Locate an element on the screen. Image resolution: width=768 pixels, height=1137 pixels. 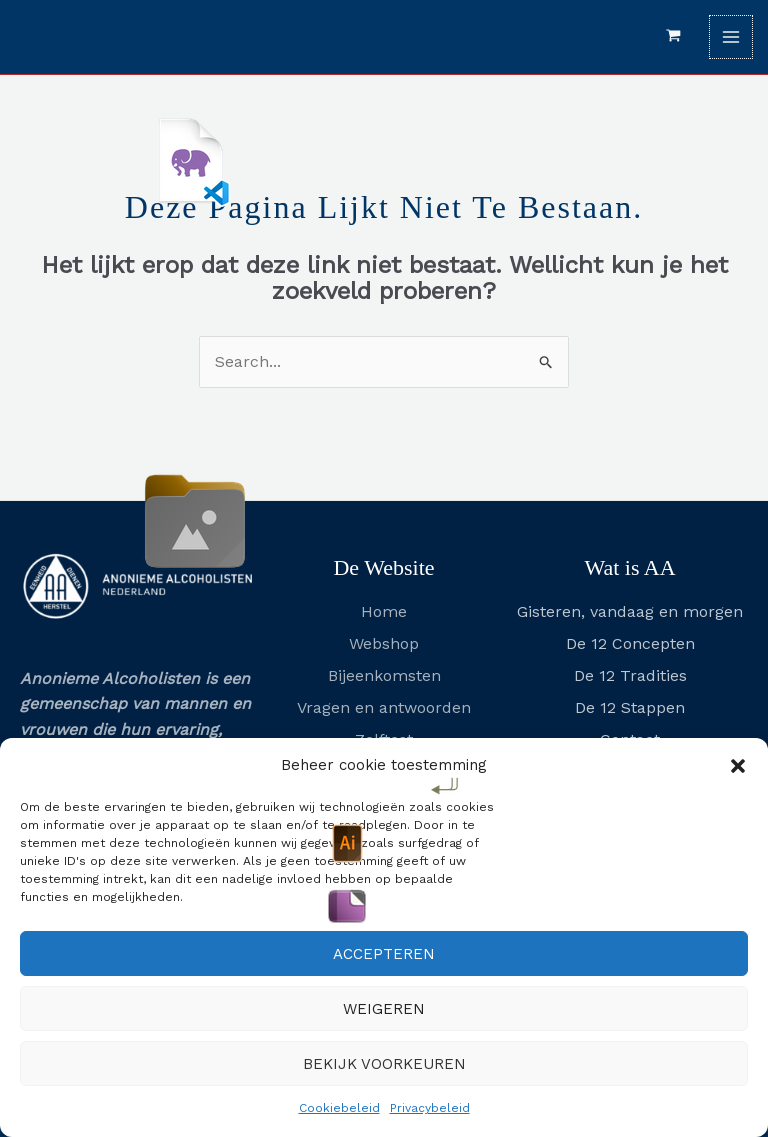
open your pictures folder is located at coordinates (195, 521).